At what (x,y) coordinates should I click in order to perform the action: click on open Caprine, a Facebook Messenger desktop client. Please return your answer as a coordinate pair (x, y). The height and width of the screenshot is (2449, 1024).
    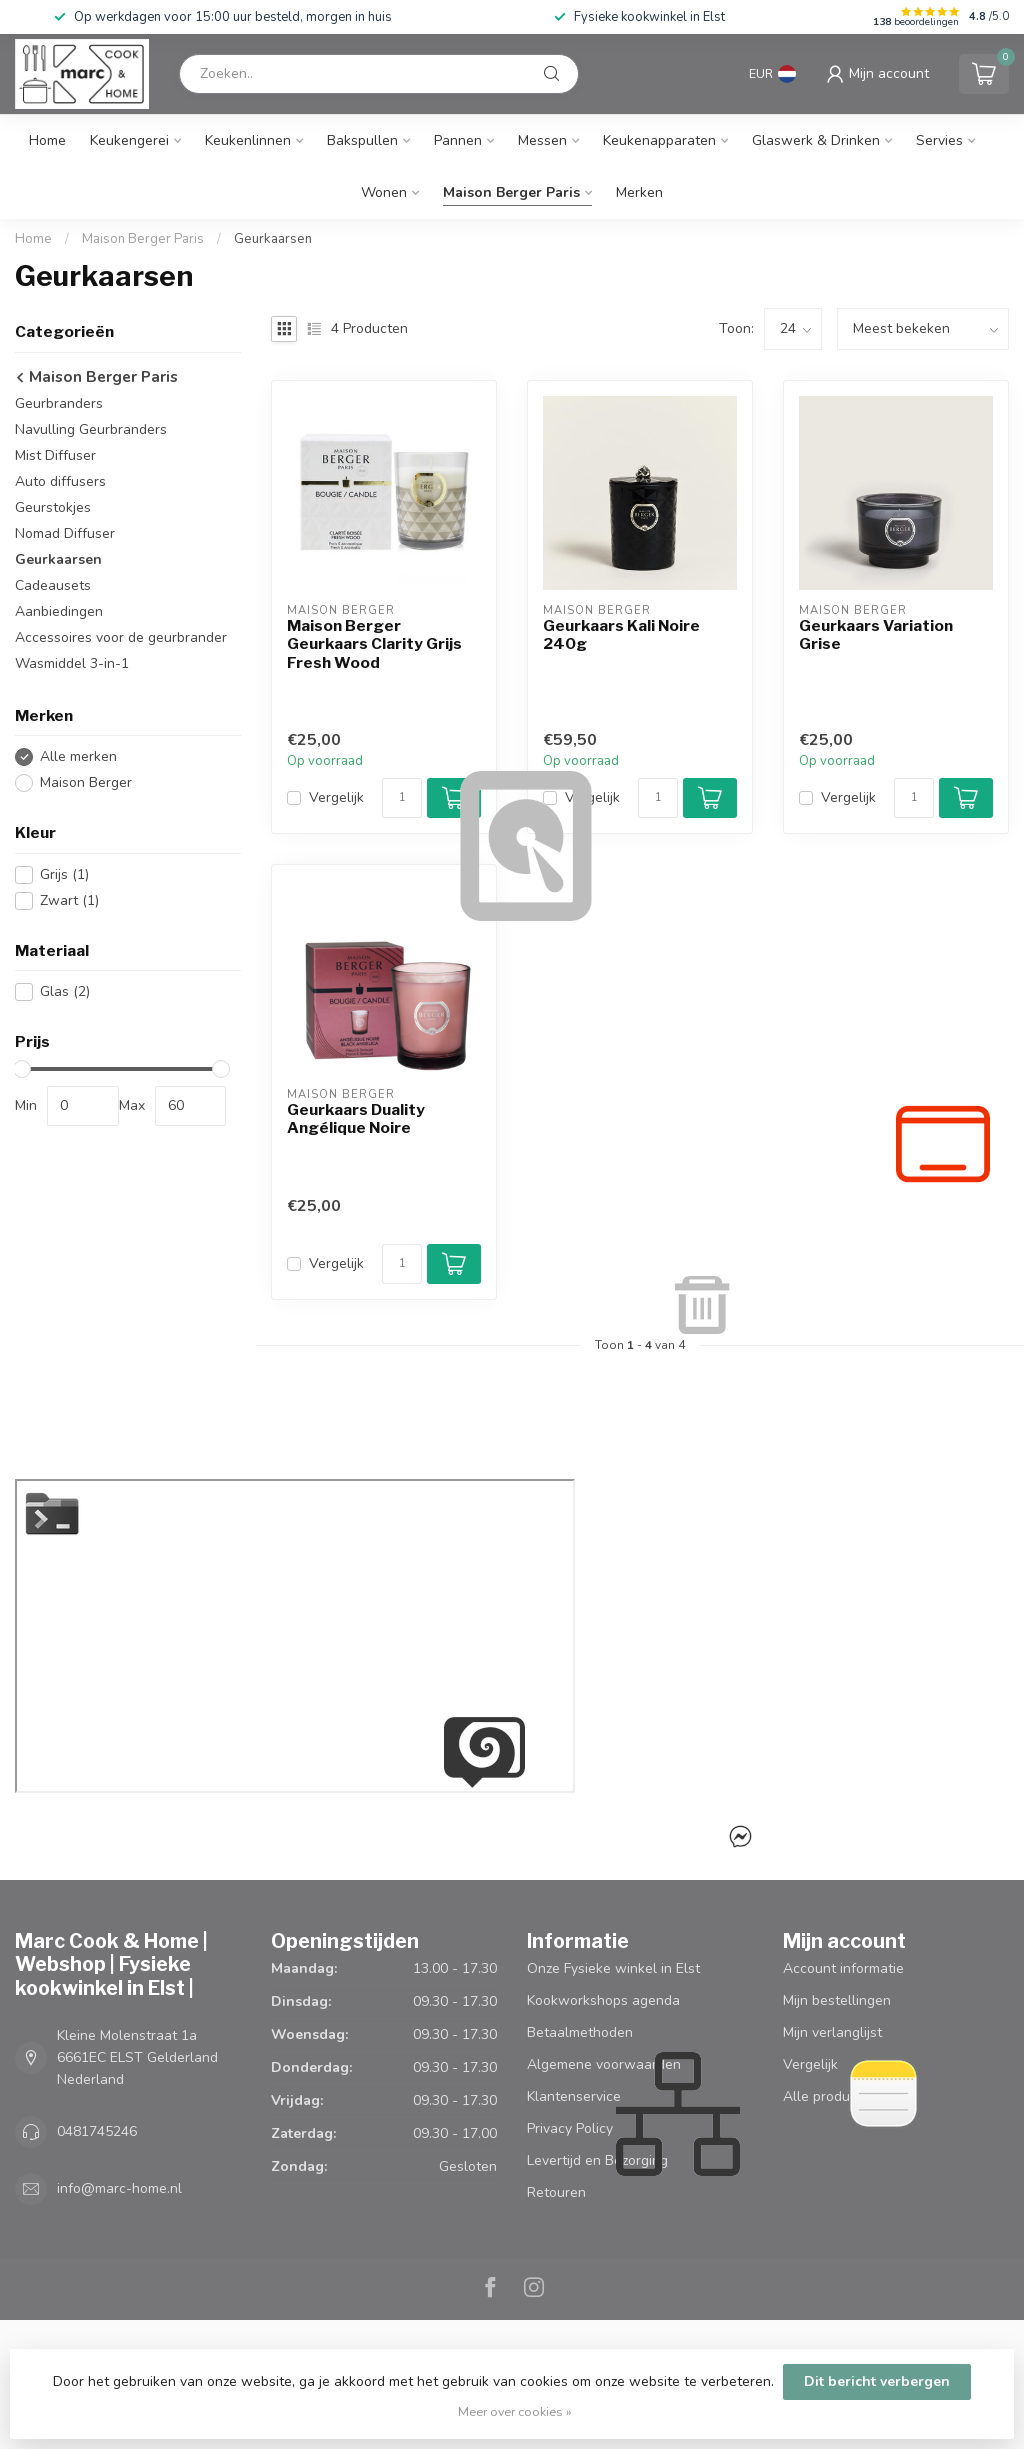
    Looking at the image, I should click on (740, 1836).